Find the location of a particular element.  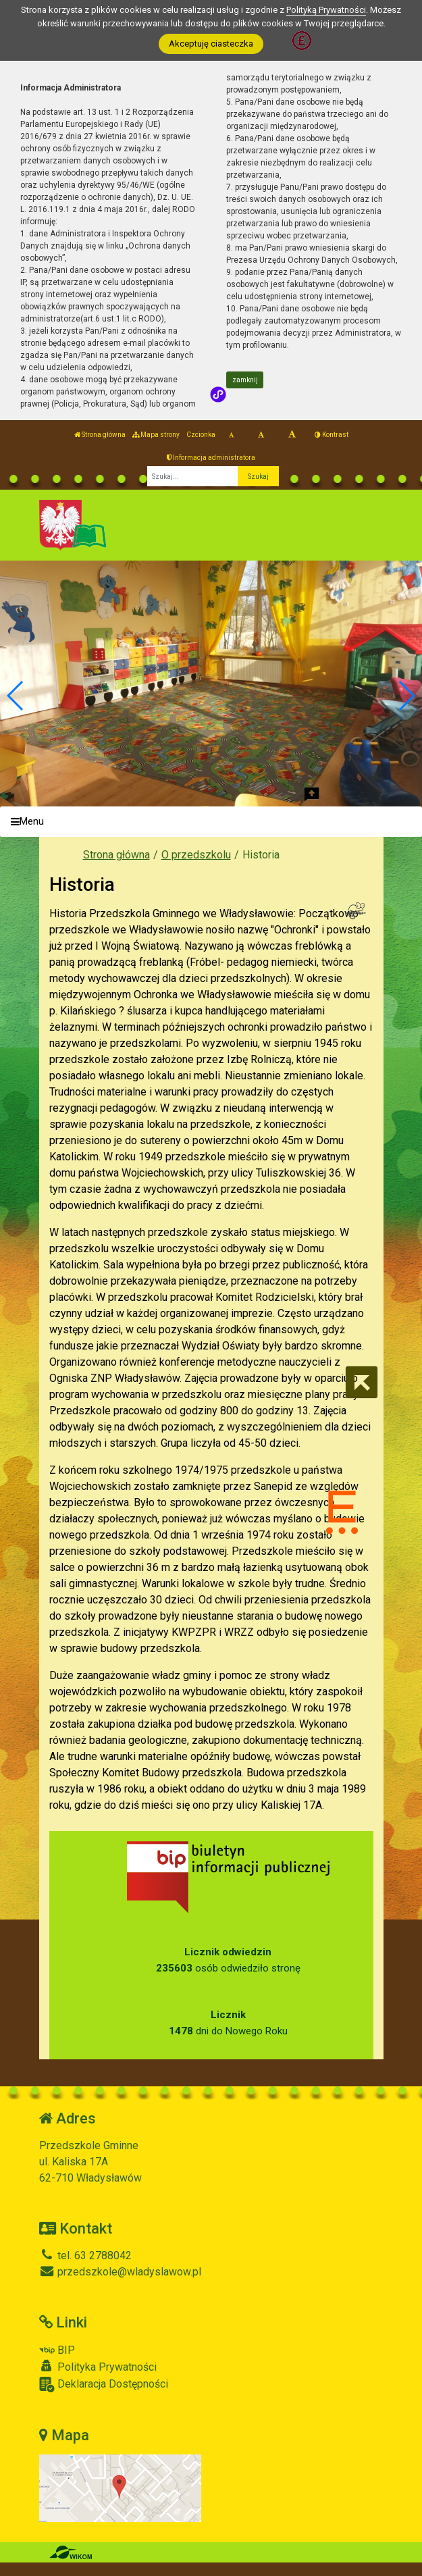

view balance in british pounds is located at coordinates (302, 41).